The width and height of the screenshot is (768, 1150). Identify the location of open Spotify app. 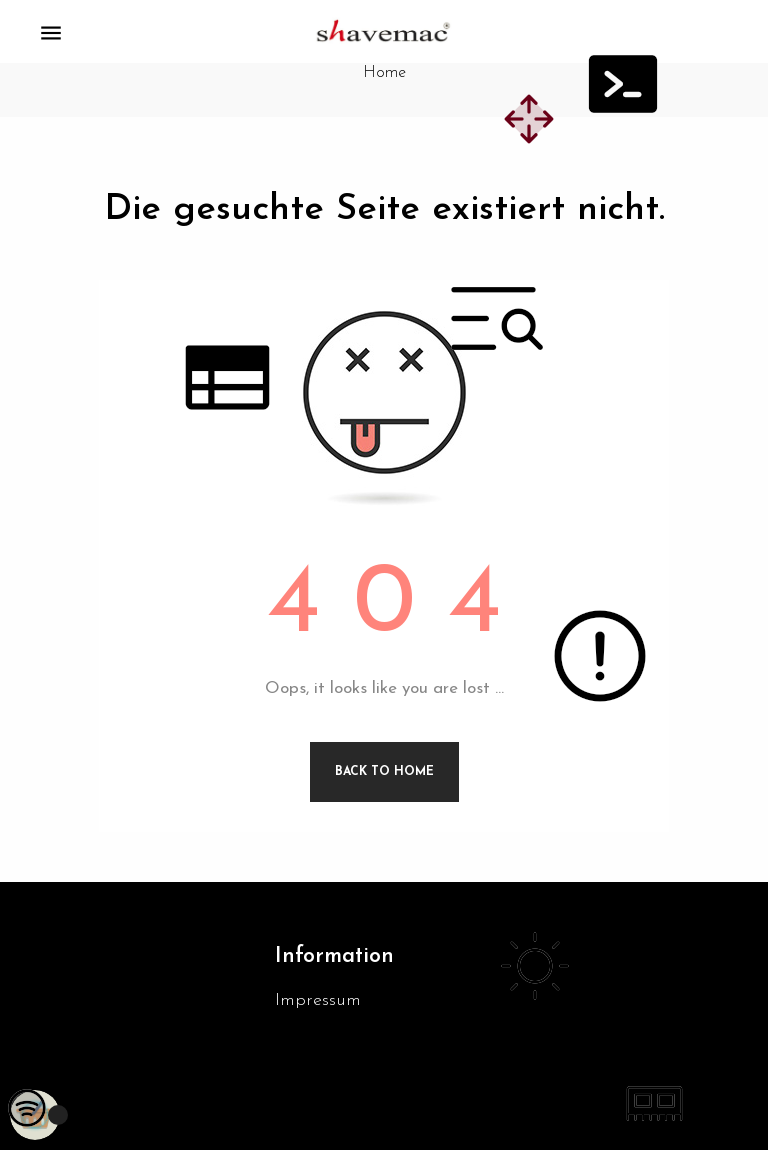
(27, 1108).